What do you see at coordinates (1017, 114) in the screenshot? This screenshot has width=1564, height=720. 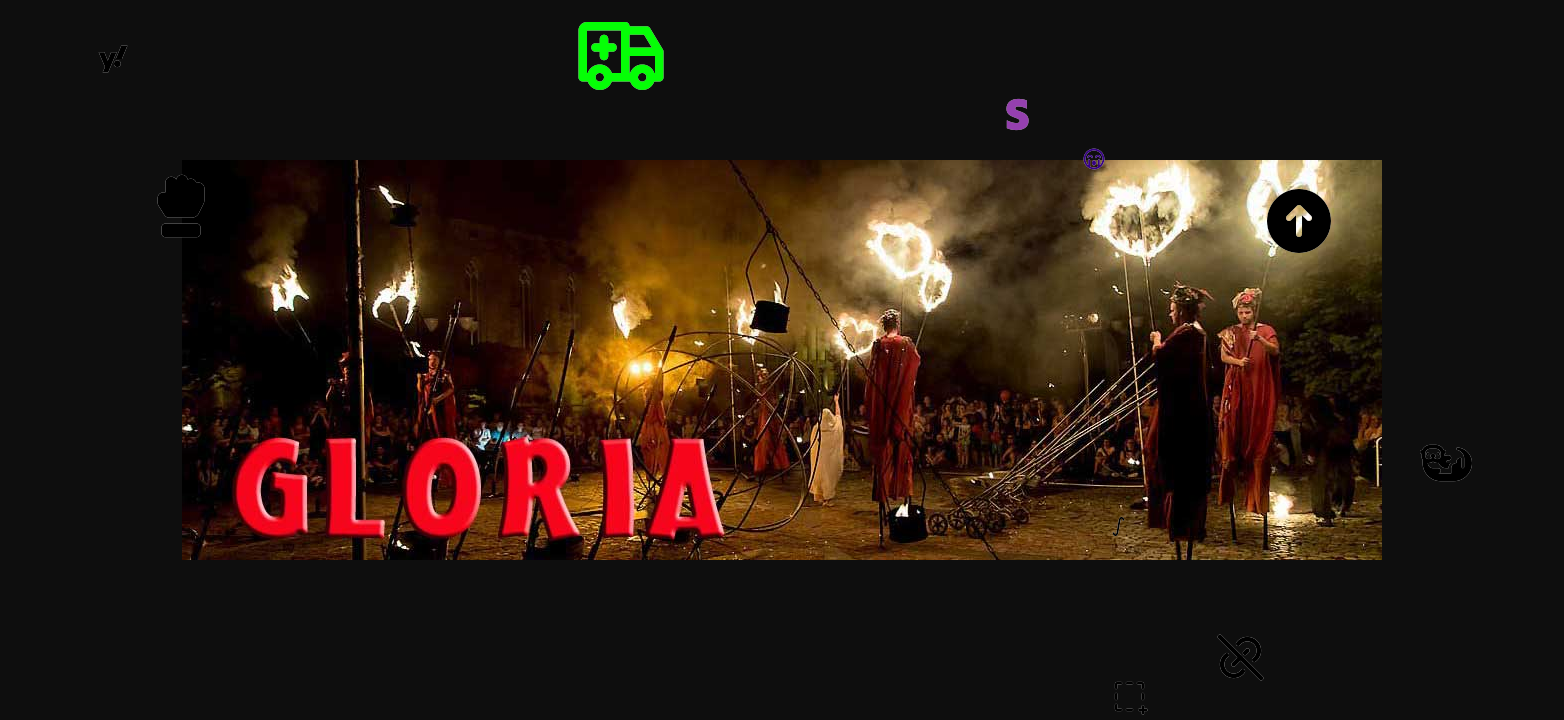 I see `stripe payment integration` at bounding box center [1017, 114].